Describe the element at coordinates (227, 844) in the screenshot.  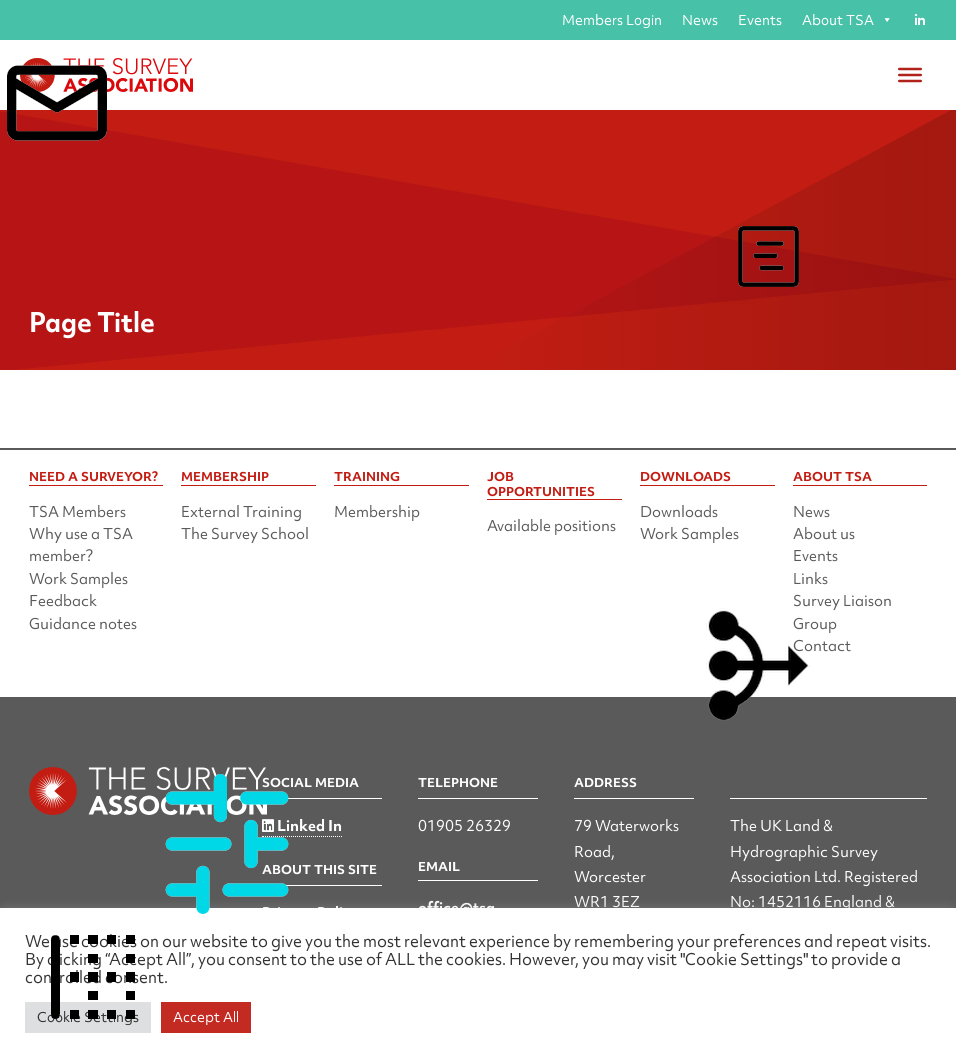
I see `adjust settings or preferences` at that location.